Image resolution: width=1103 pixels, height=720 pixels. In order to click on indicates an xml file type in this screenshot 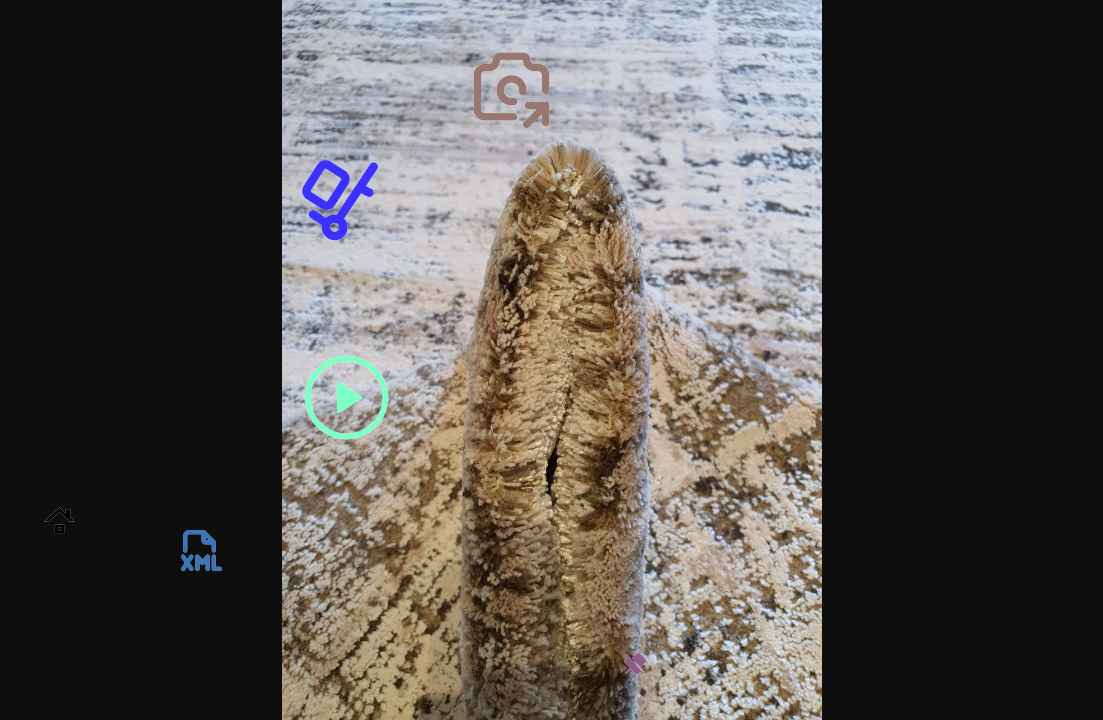, I will do `click(199, 550)`.